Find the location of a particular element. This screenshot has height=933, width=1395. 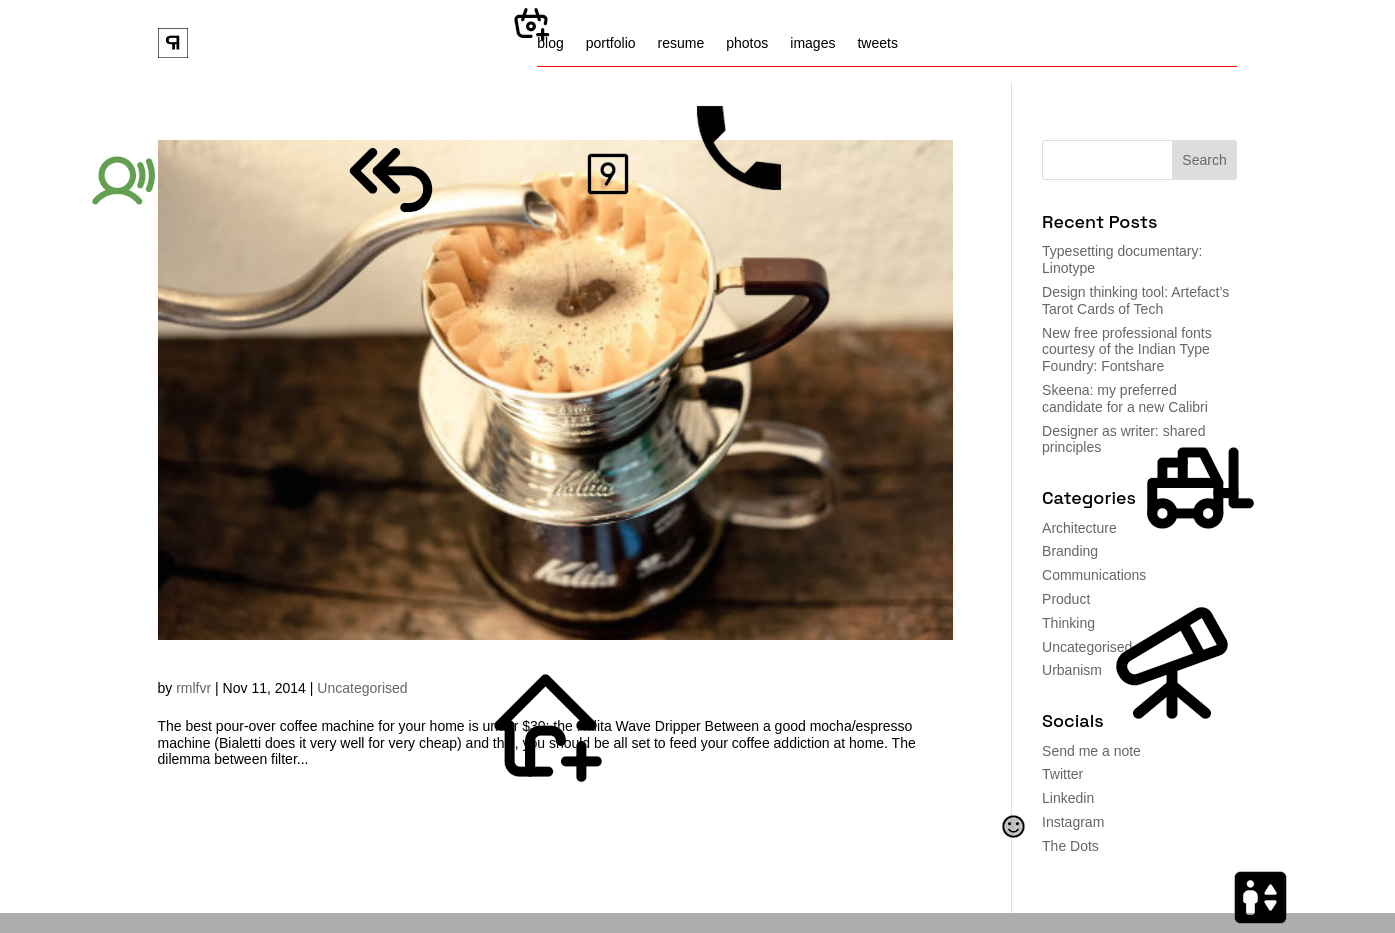

add an emoji or reaction to a message is located at coordinates (1013, 826).